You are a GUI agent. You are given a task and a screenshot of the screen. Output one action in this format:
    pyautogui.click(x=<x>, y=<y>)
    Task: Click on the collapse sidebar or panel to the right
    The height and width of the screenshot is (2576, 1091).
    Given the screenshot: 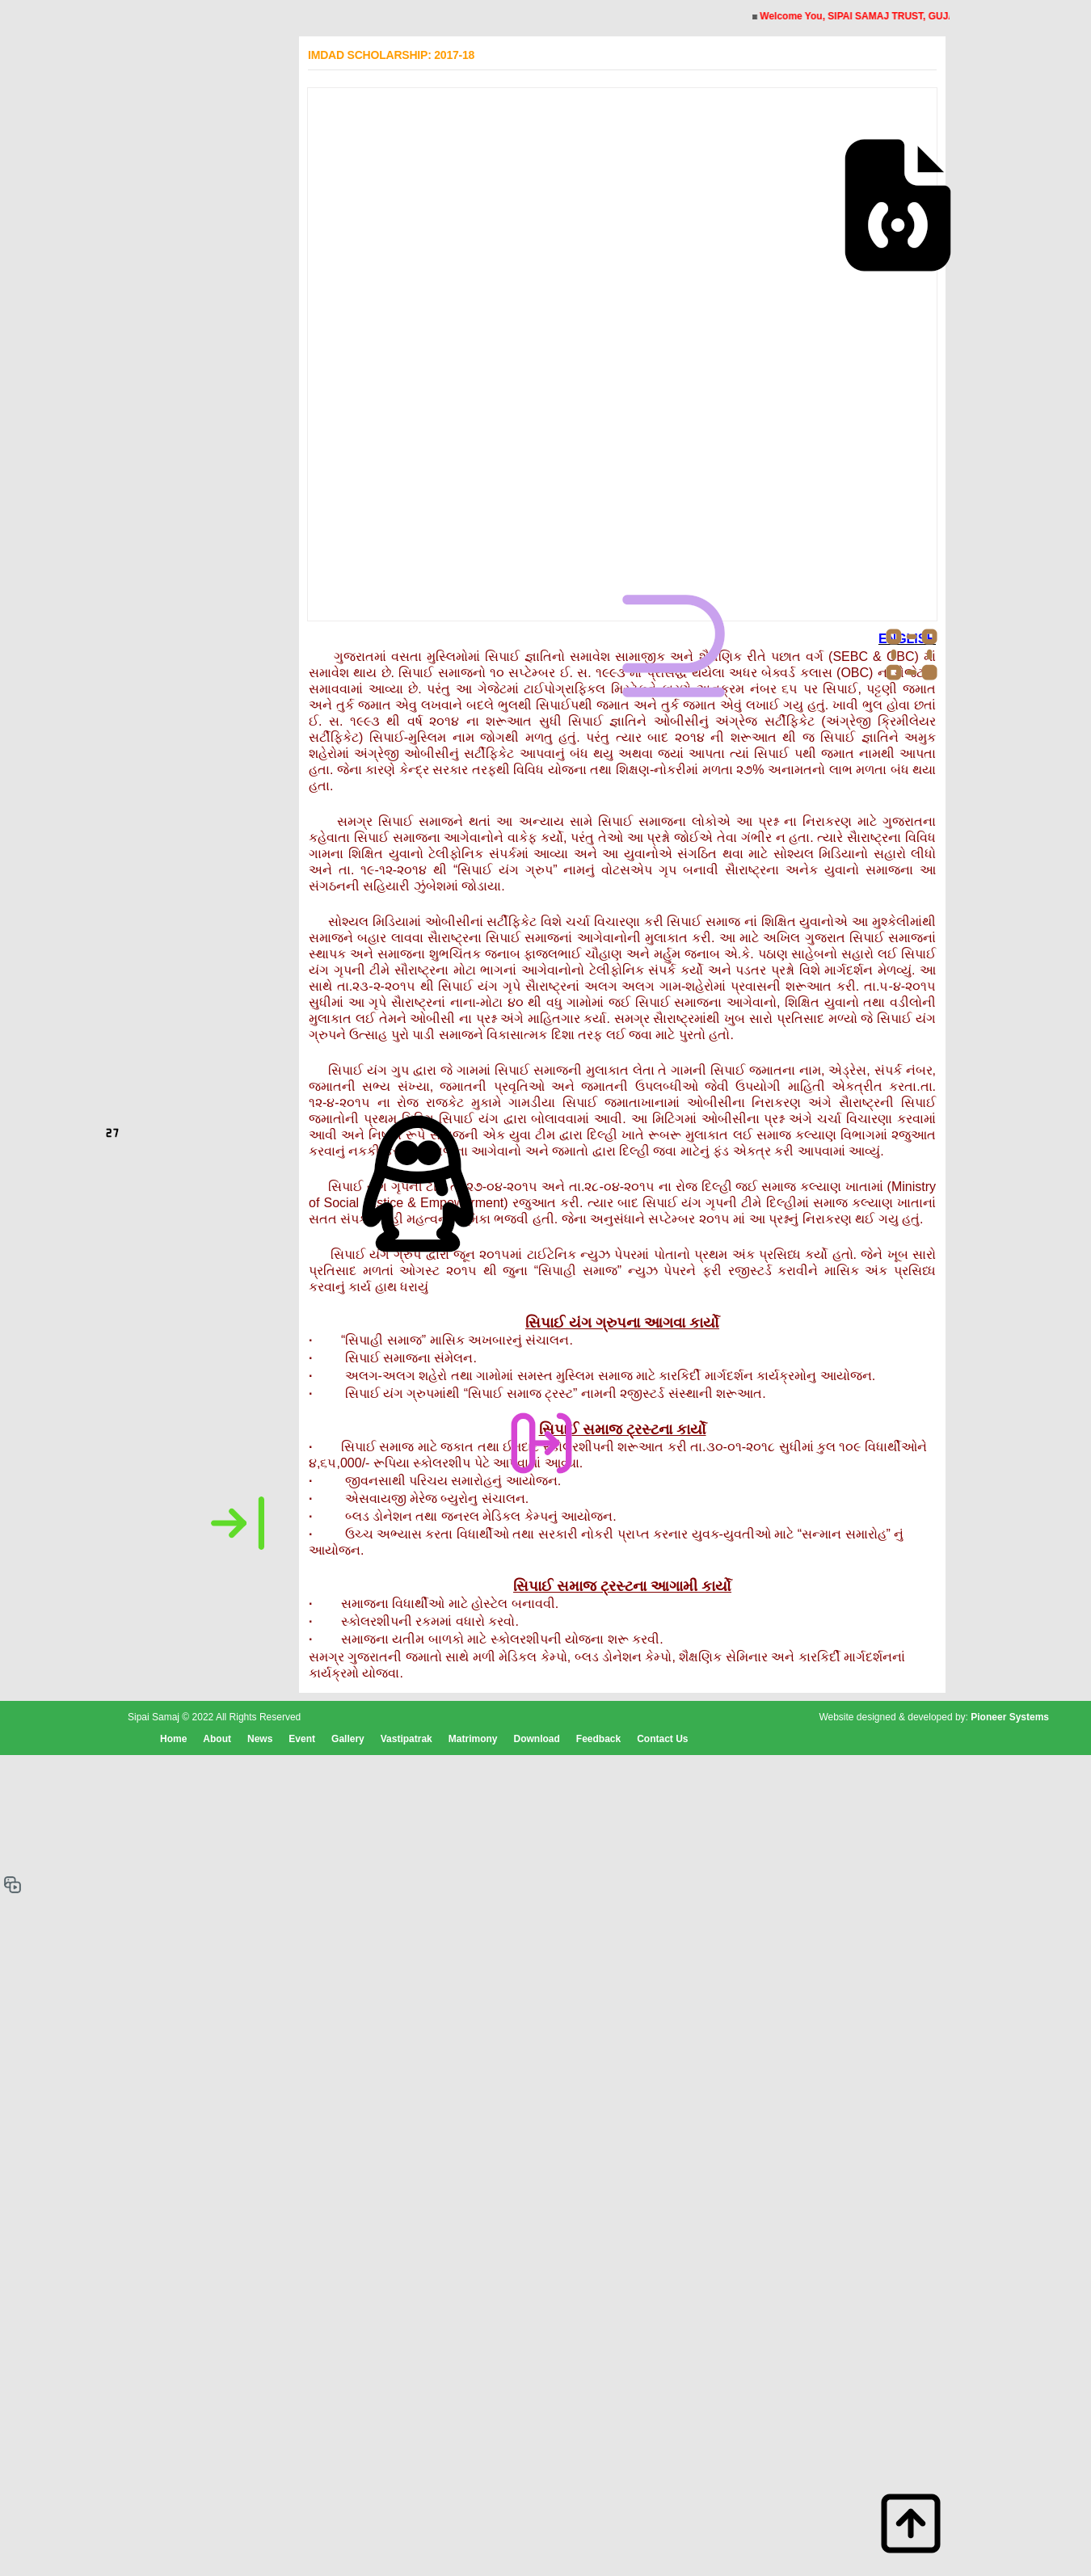 What is the action you would take?
    pyautogui.click(x=238, y=1523)
    